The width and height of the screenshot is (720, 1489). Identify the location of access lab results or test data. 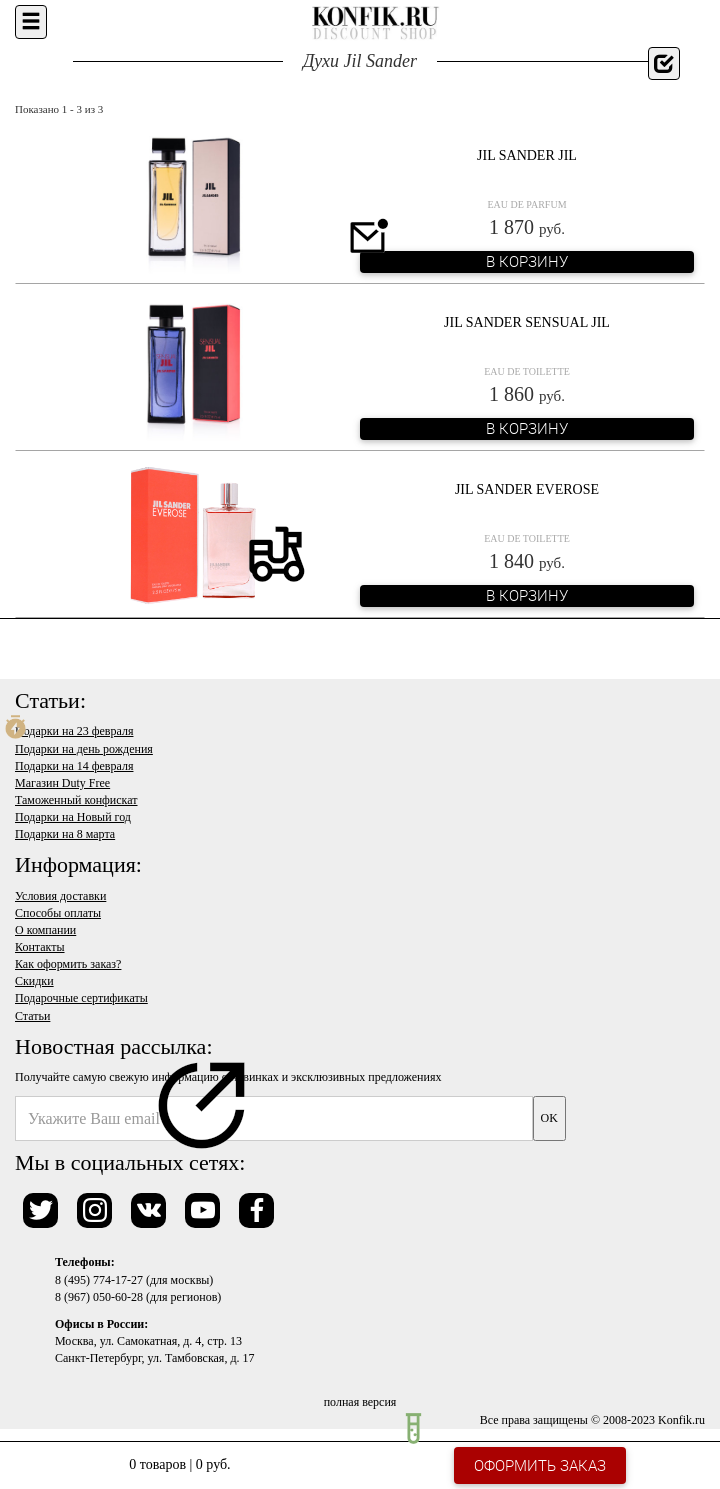
(413, 1428).